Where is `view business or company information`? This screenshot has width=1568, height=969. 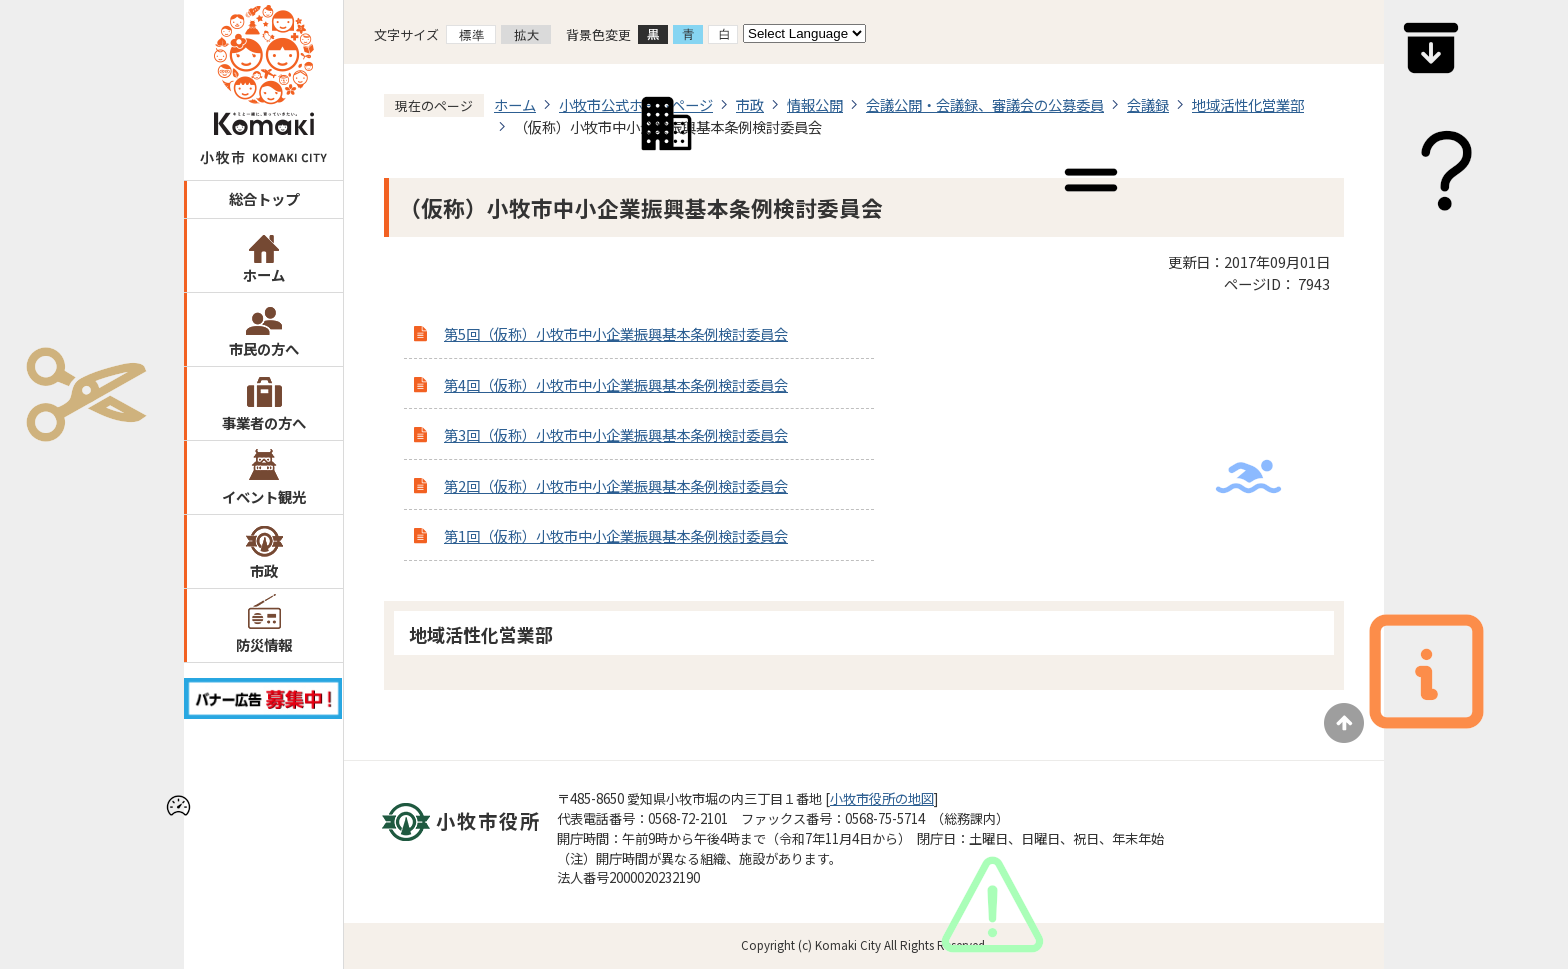
view business or company information is located at coordinates (666, 123).